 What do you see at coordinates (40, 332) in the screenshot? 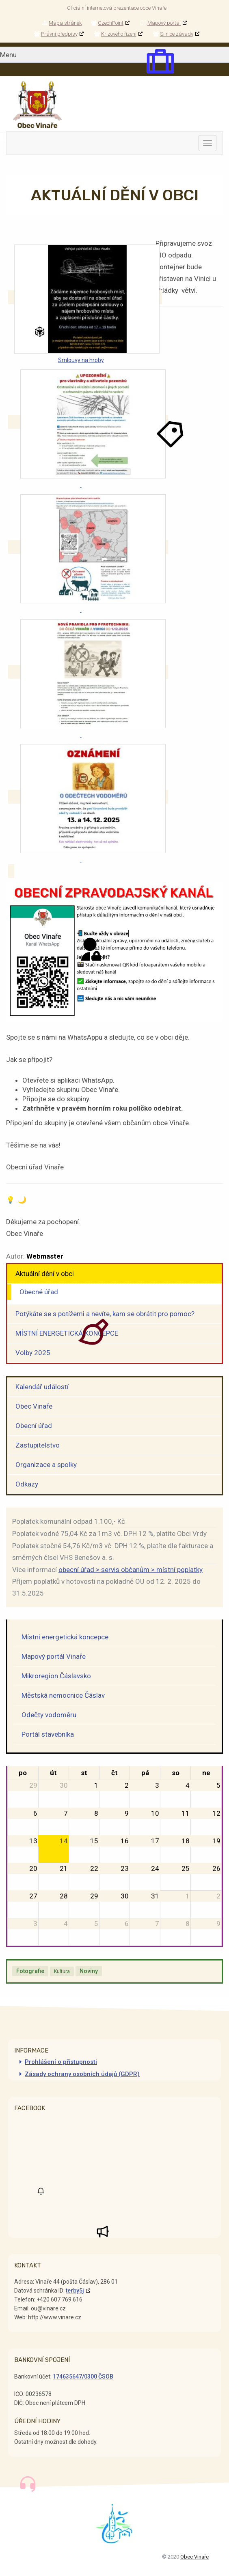
I see `binance coin (BNB) cryptocurrency logo` at bounding box center [40, 332].